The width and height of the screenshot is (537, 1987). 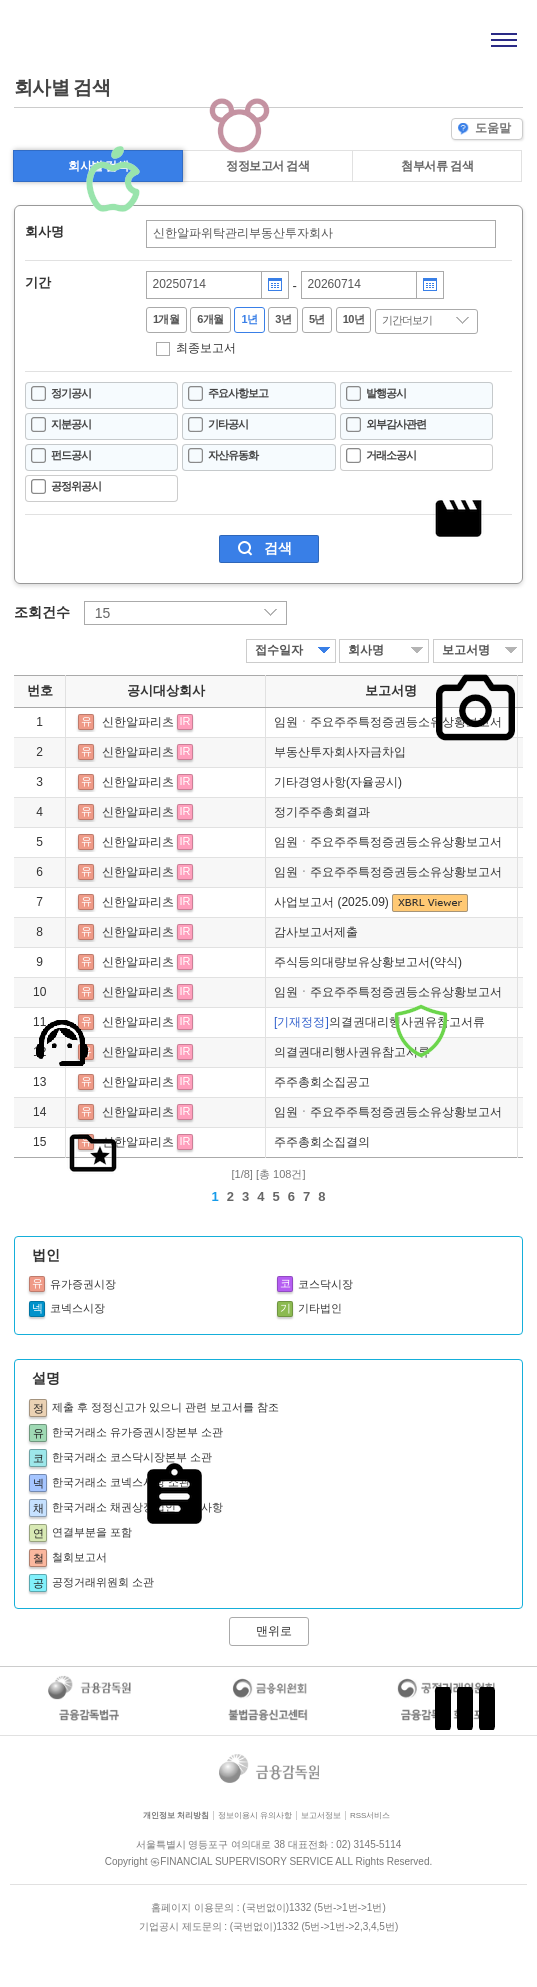 I want to click on access disney-related content or apps, so click(x=239, y=125).